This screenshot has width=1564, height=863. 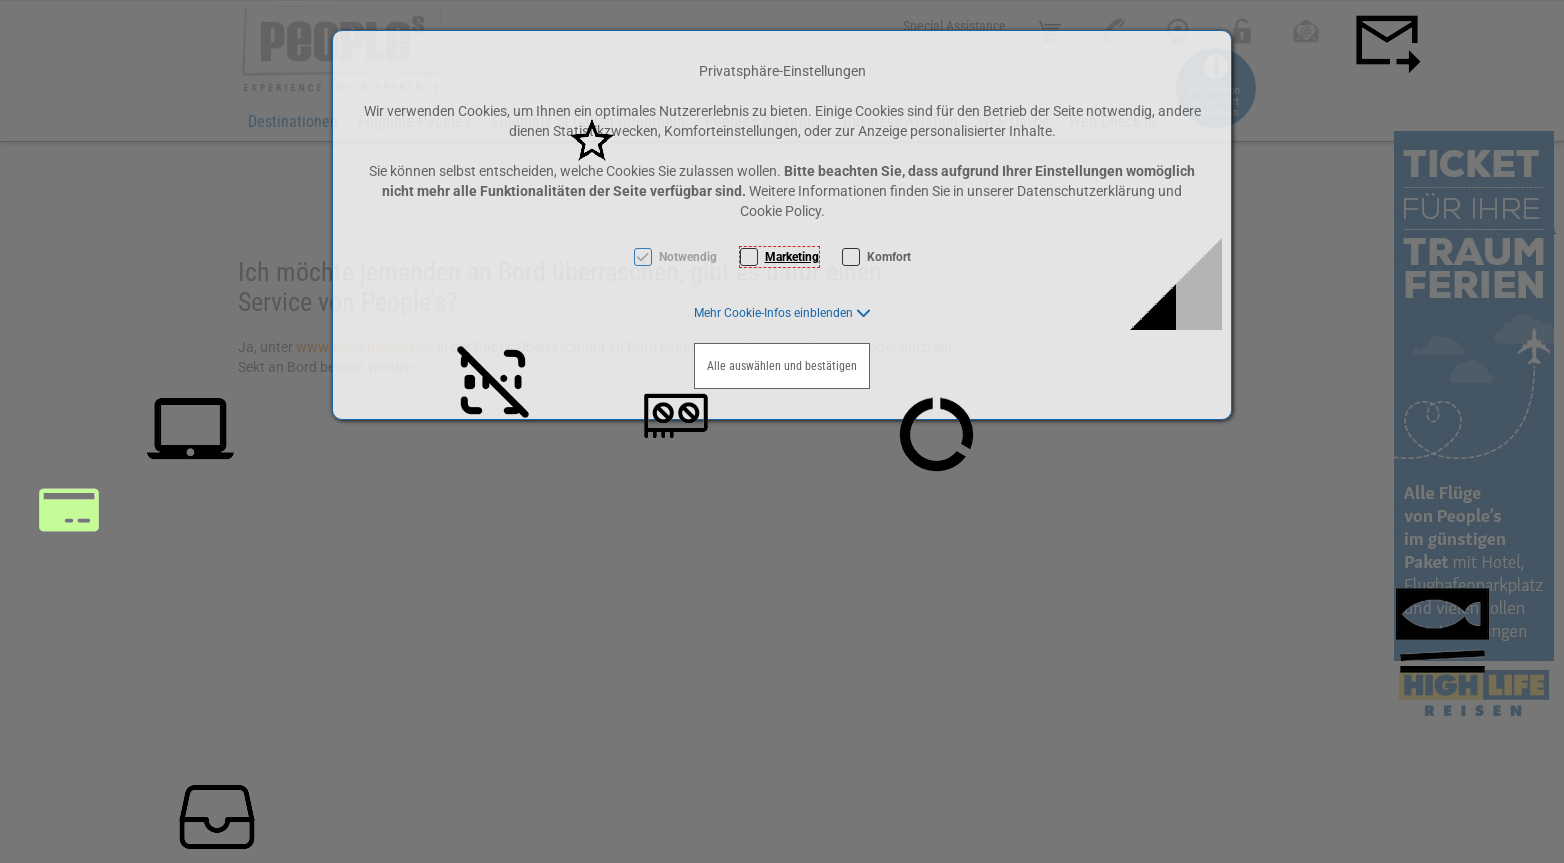 I want to click on view set meal or food combo options, so click(x=1442, y=630).